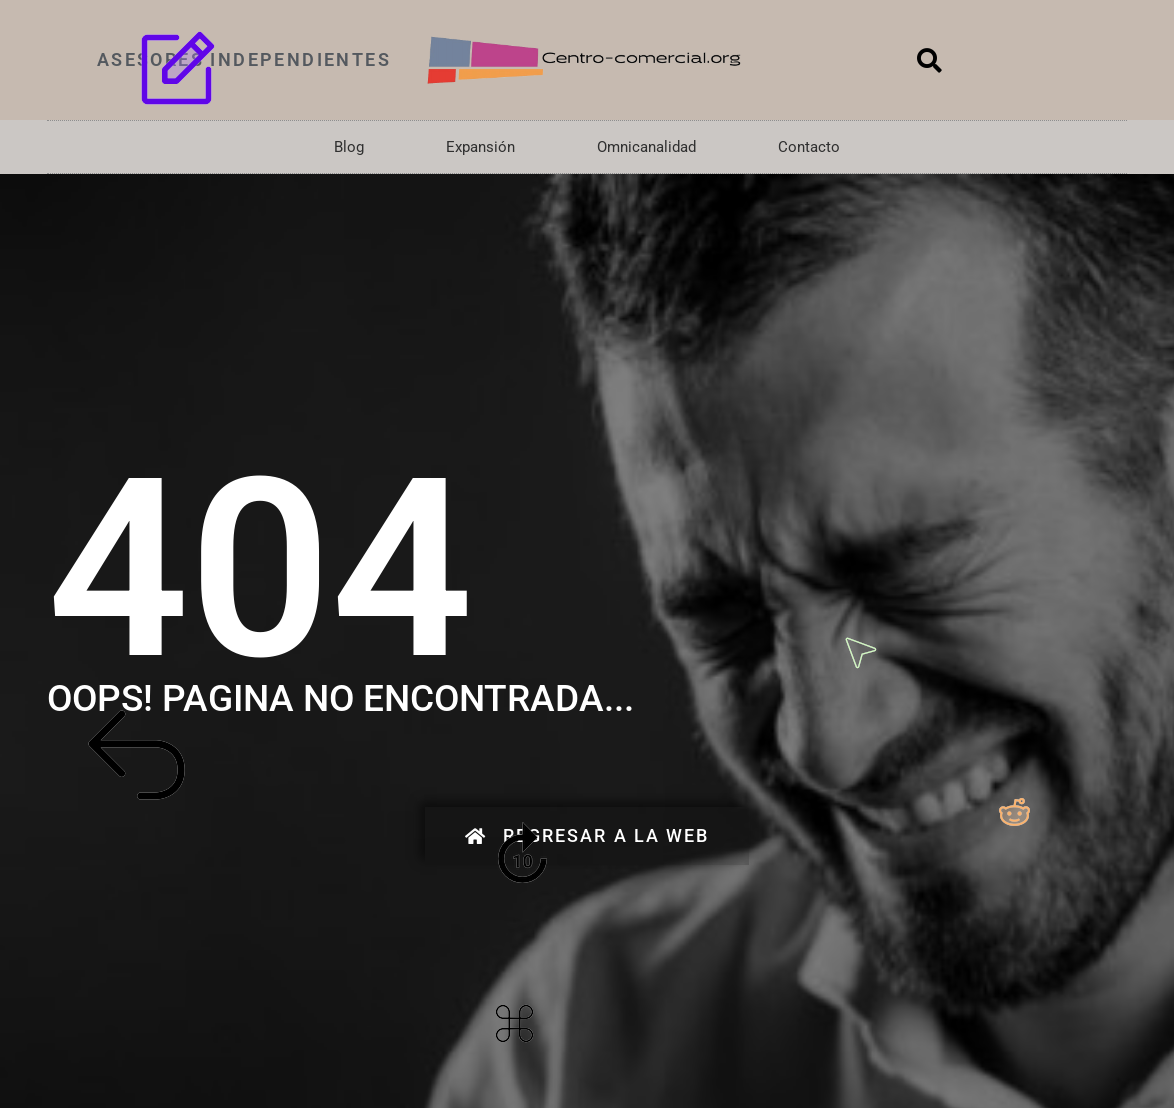  What do you see at coordinates (514, 1023) in the screenshot?
I see `command key modifier for keyboard shortcuts` at bounding box center [514, 1023].